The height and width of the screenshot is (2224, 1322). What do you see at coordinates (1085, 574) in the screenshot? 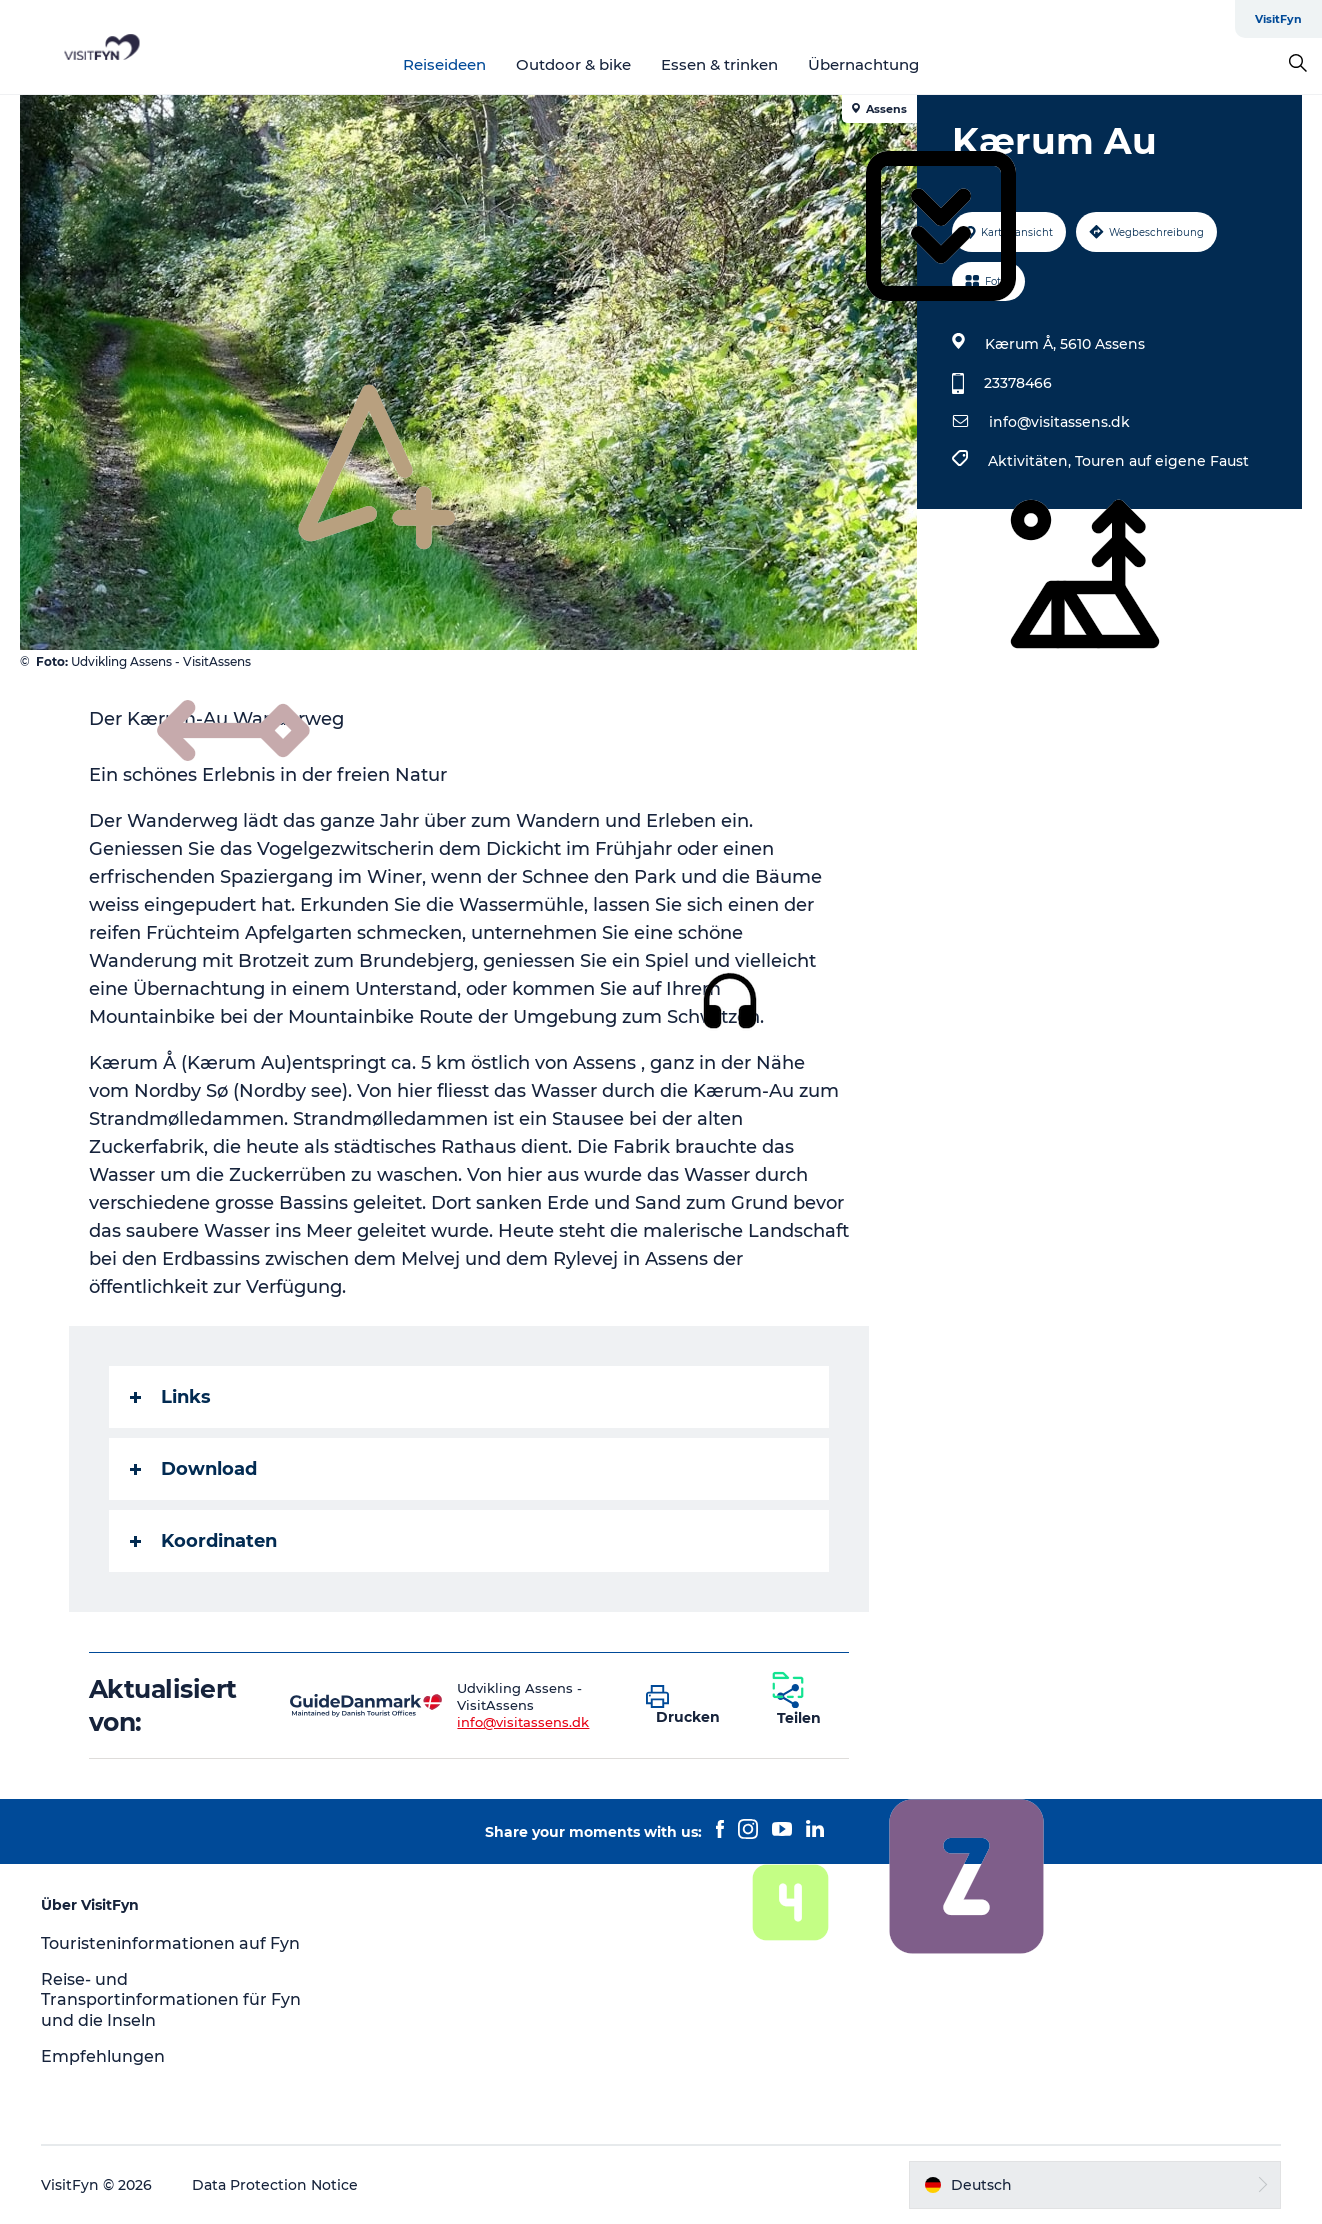
I see `explore camping or outdoor activities` at bounding box center [1085, 574].